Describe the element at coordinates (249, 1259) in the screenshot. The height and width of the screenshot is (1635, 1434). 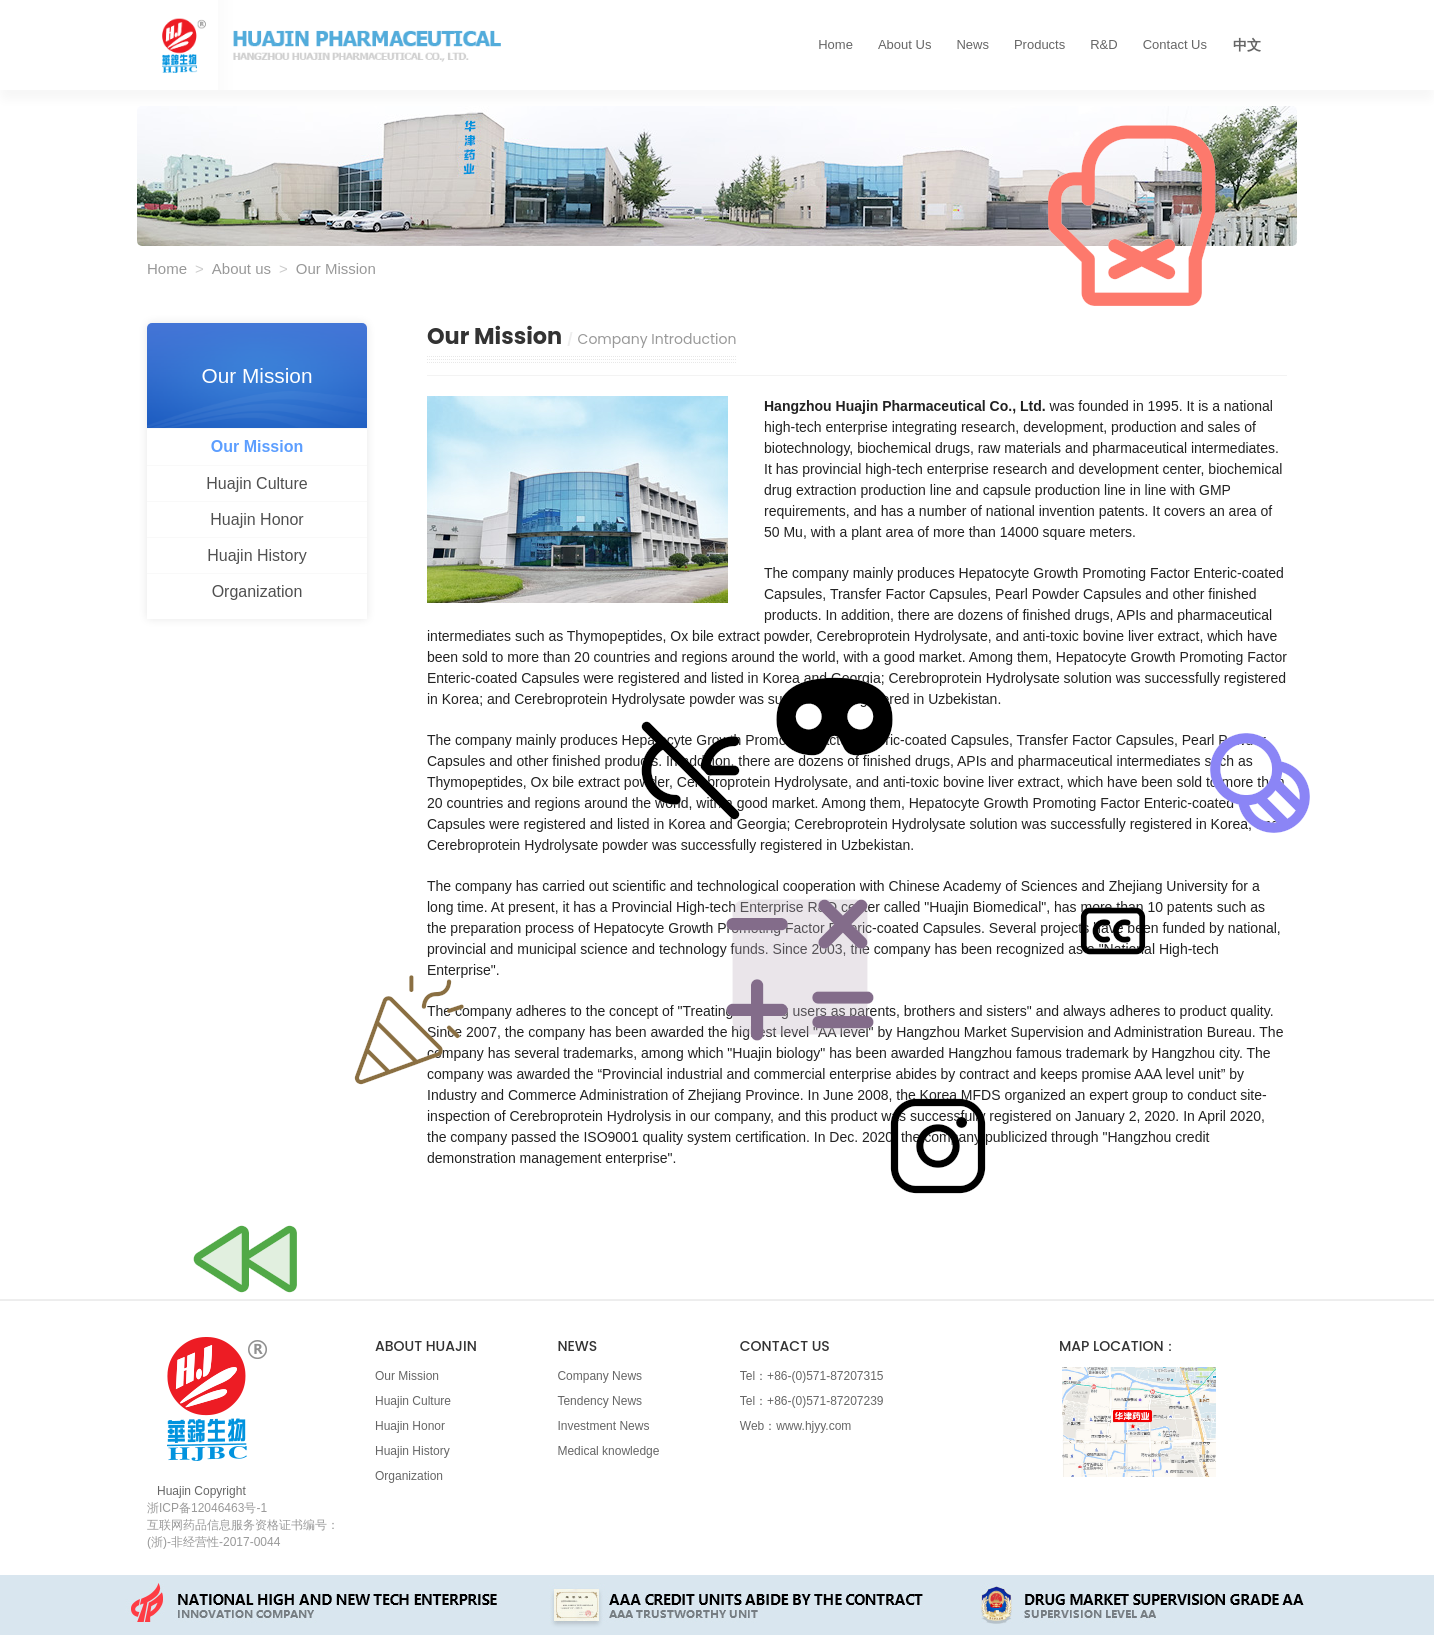
I see `rewind or skip backward in media playback` at that location.